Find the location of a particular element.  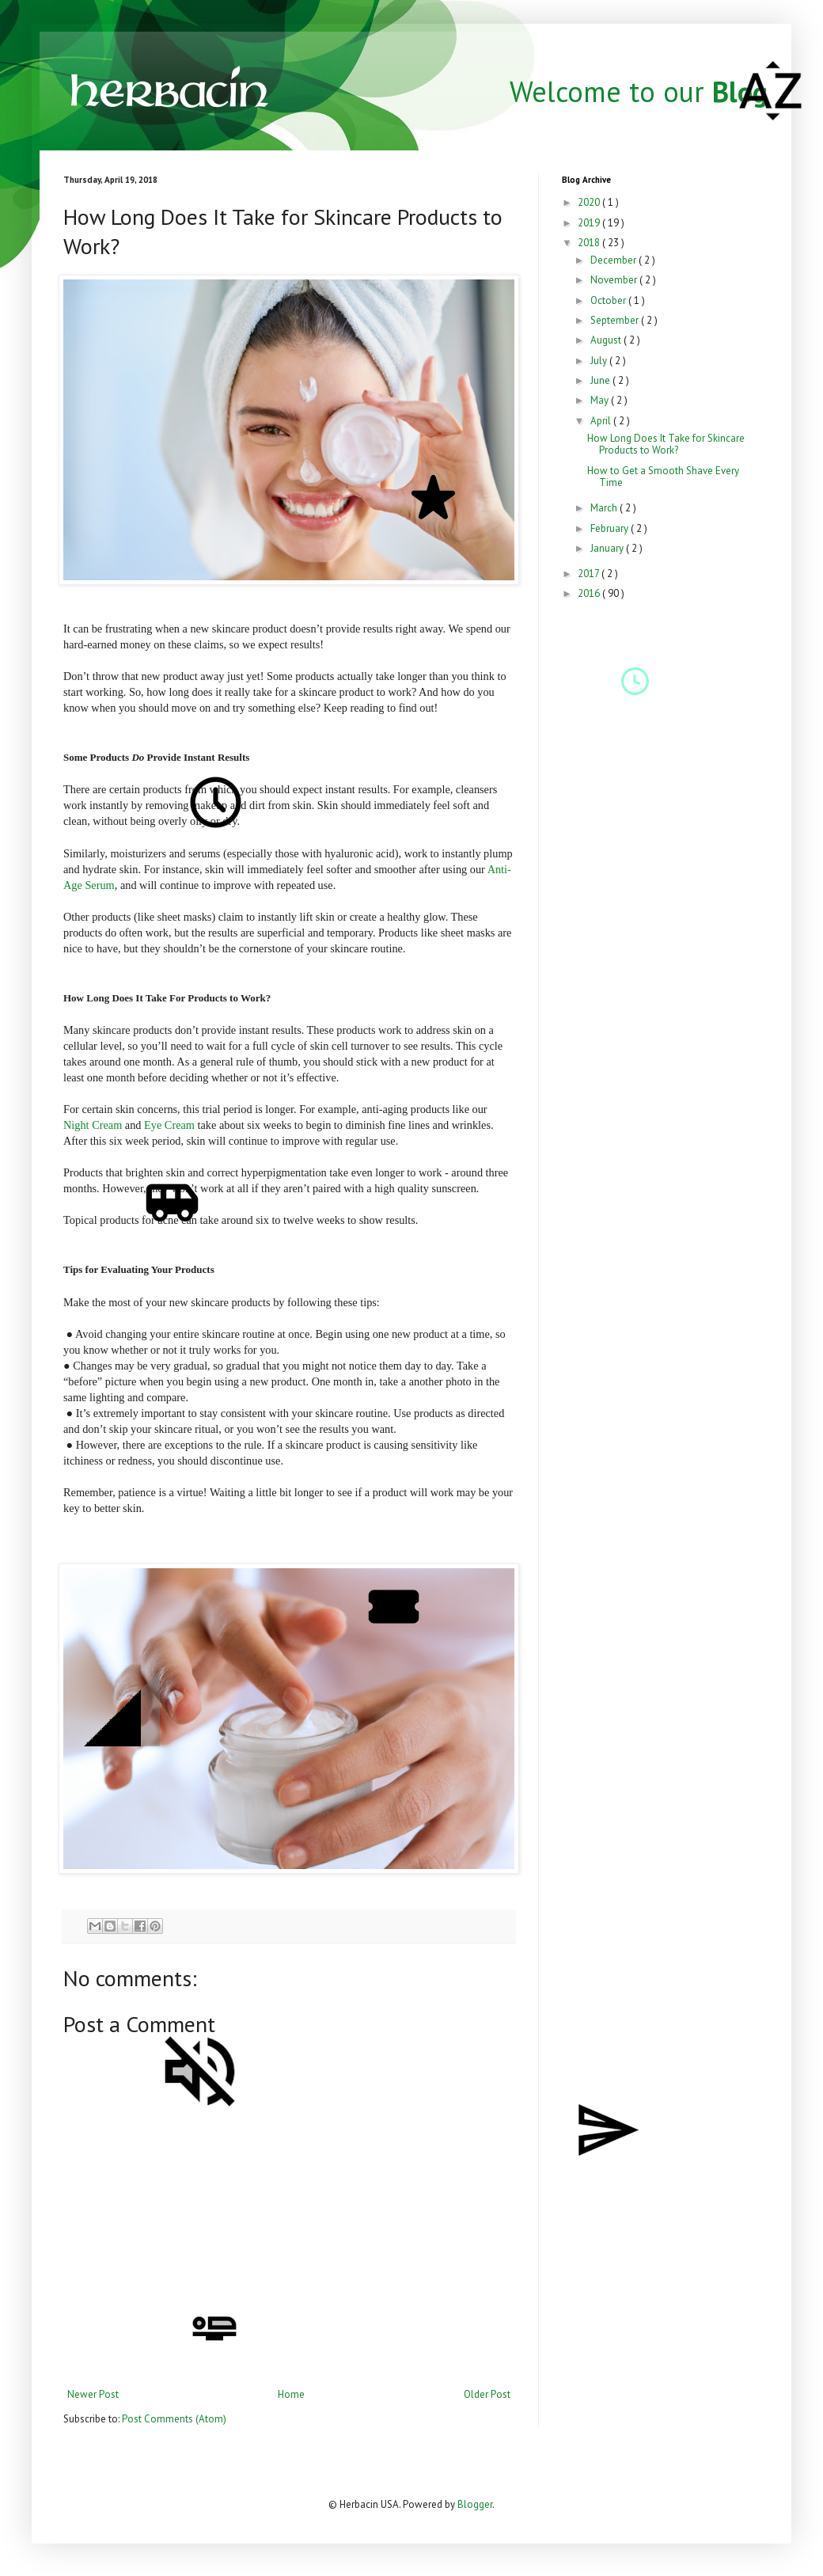

view time or clock settings is located at coordinates (215, 802).